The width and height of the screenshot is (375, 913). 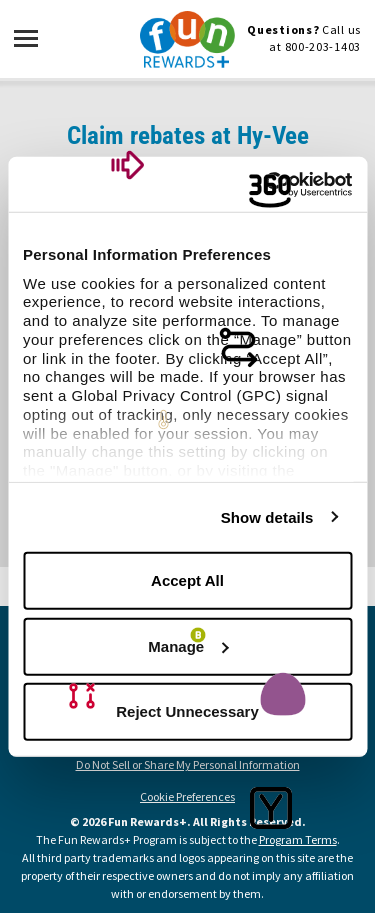 I want to click on a closed or rejected pull request, so click(x=82, y=696).